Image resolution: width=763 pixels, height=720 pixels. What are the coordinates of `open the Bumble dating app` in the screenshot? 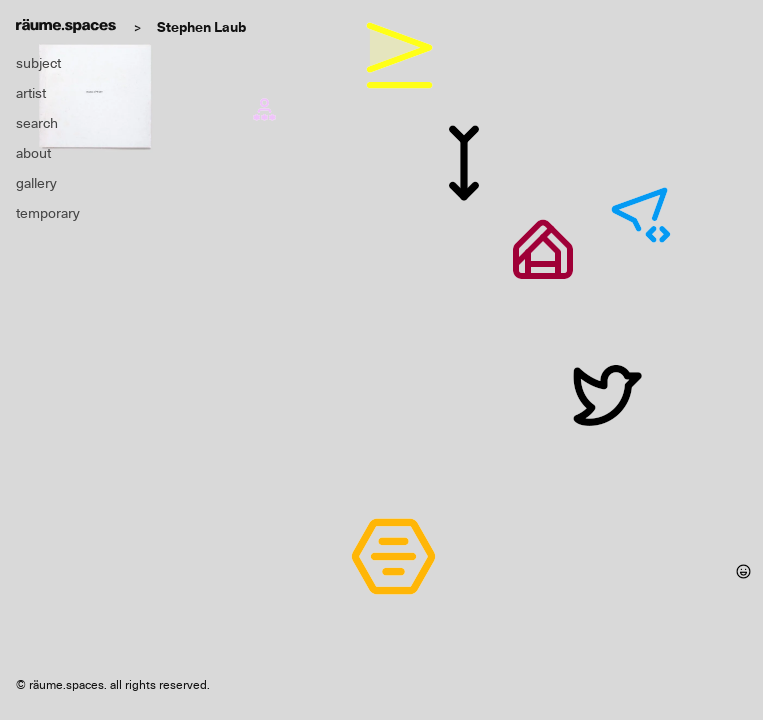 It's located at (393, 556).